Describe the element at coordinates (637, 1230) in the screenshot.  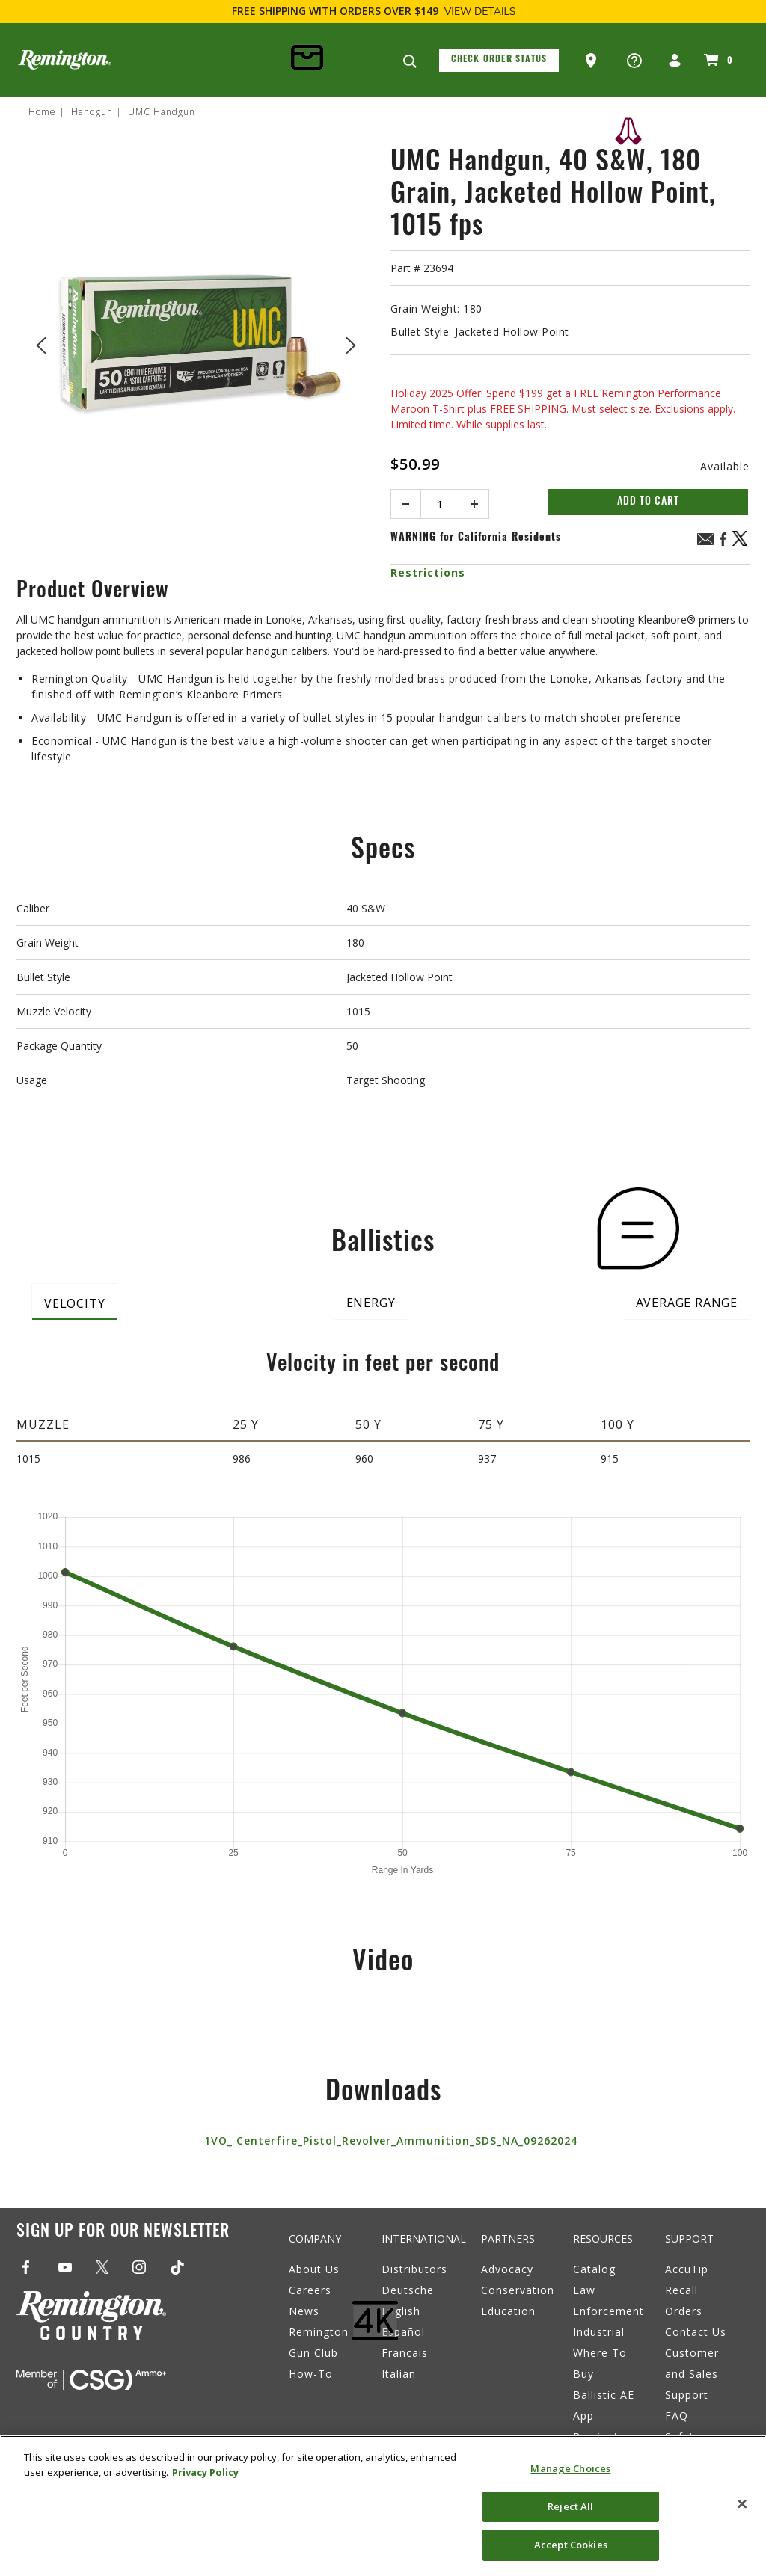
I see `open chat or messaging` at that location.